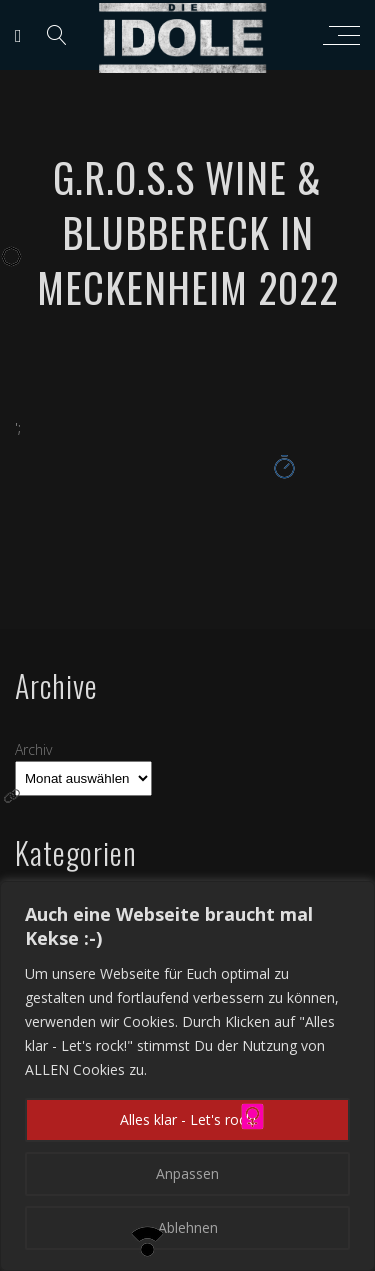  What do you see at coordinates (284, 467) in the screenshot?
I see `start or set a timer` at bounding box center [284, 467].